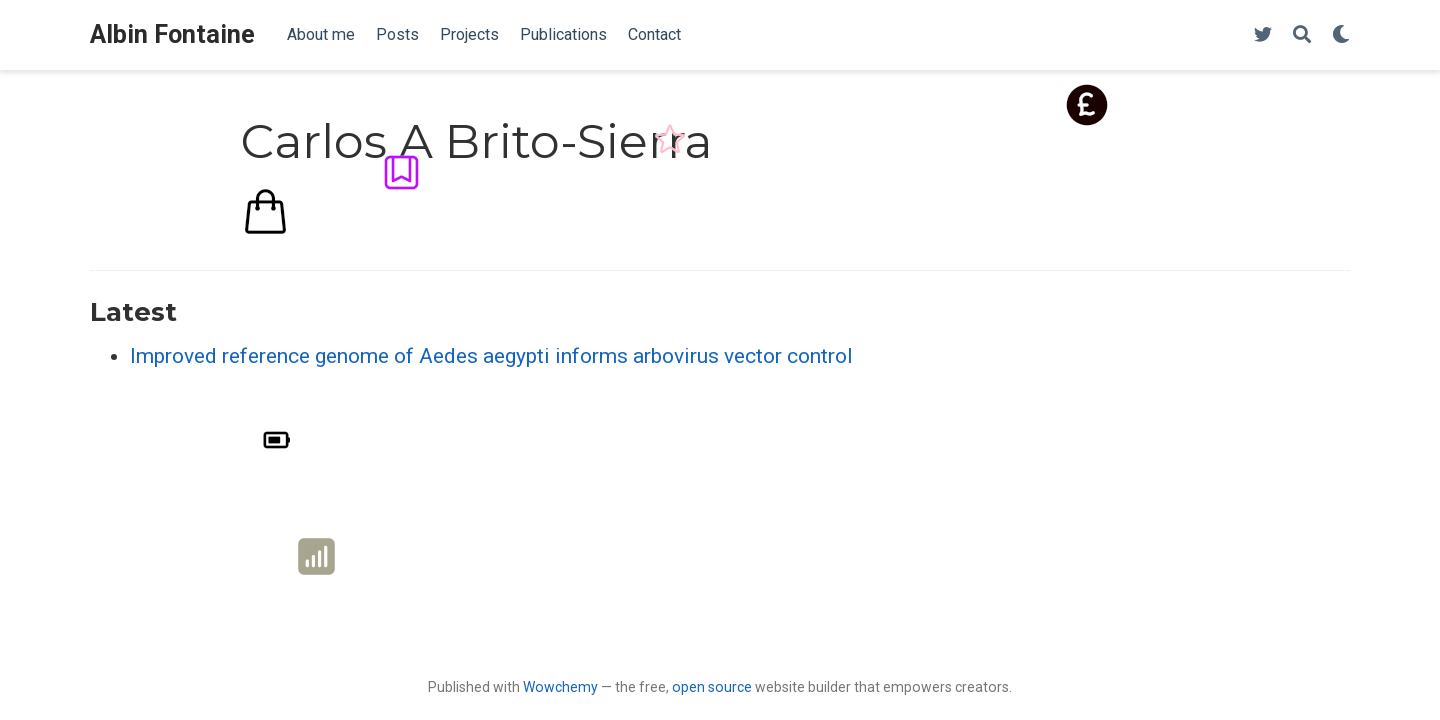  What do you see at coordinates (316, 556) in the screenshot?
I see `view analytics dashboard` at bounding box center [316, 556].